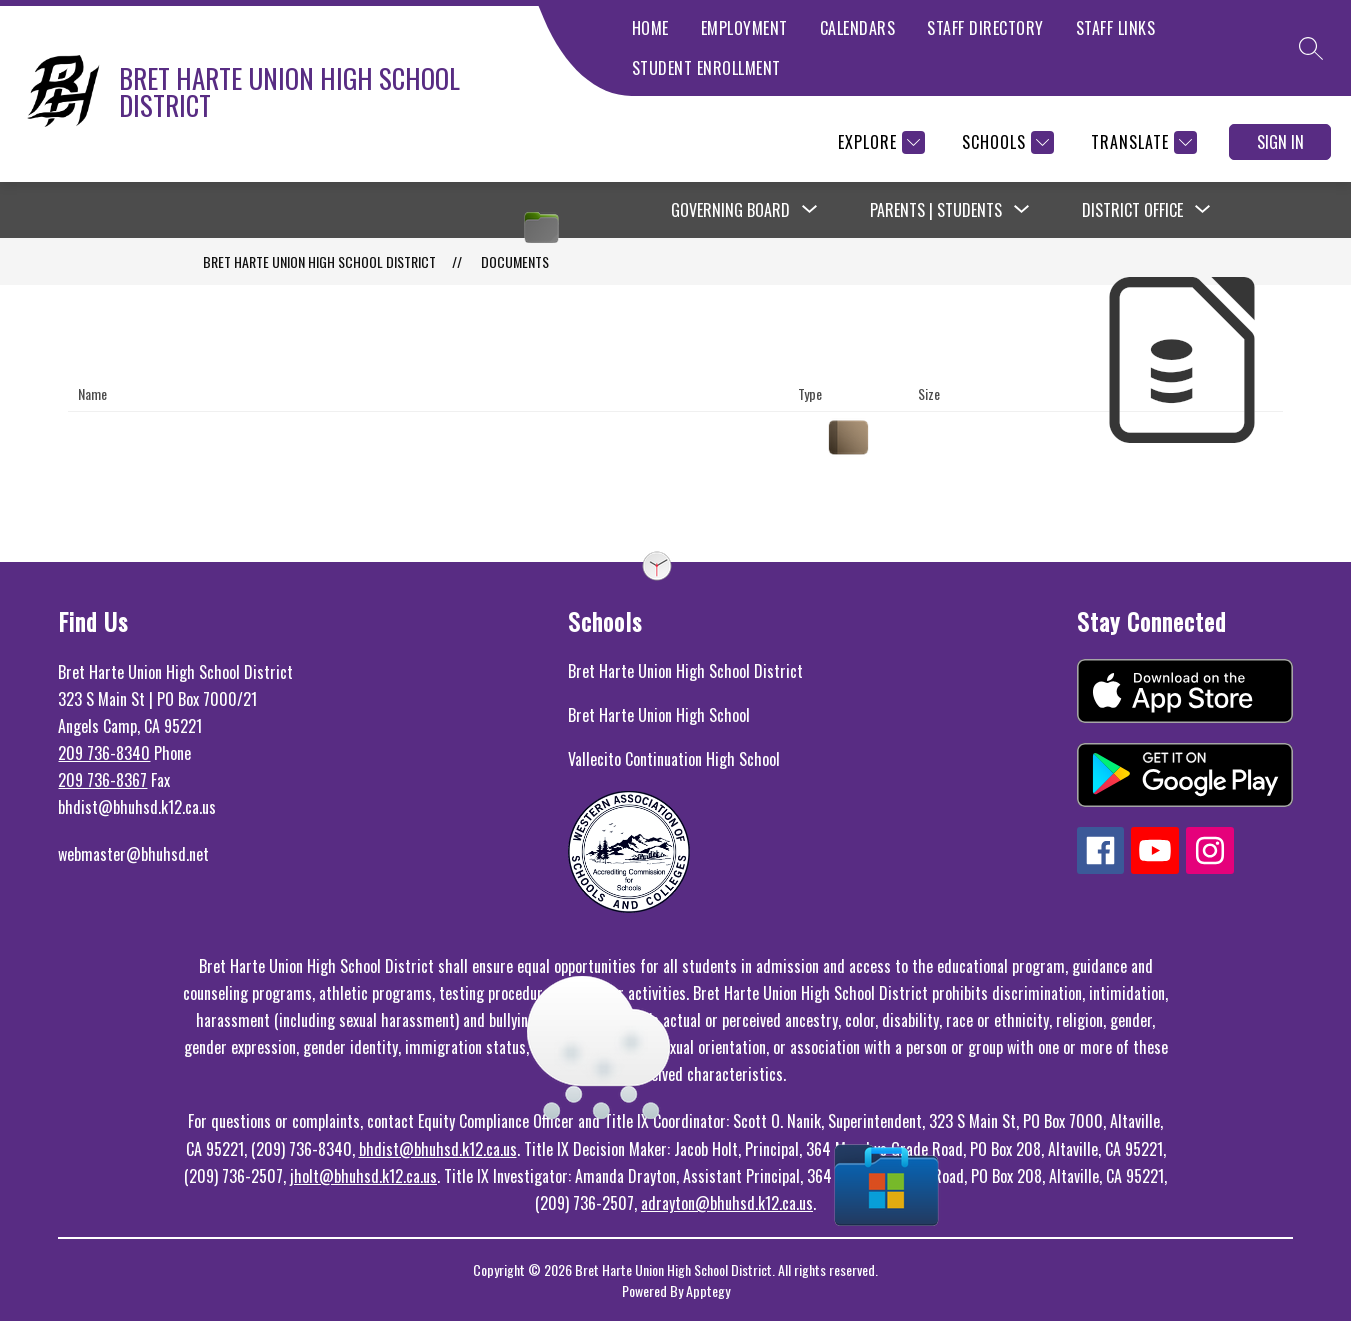 The image size is (1351, 1321). I want to click on indicates snowy weather conditions, so click(598, 1047).